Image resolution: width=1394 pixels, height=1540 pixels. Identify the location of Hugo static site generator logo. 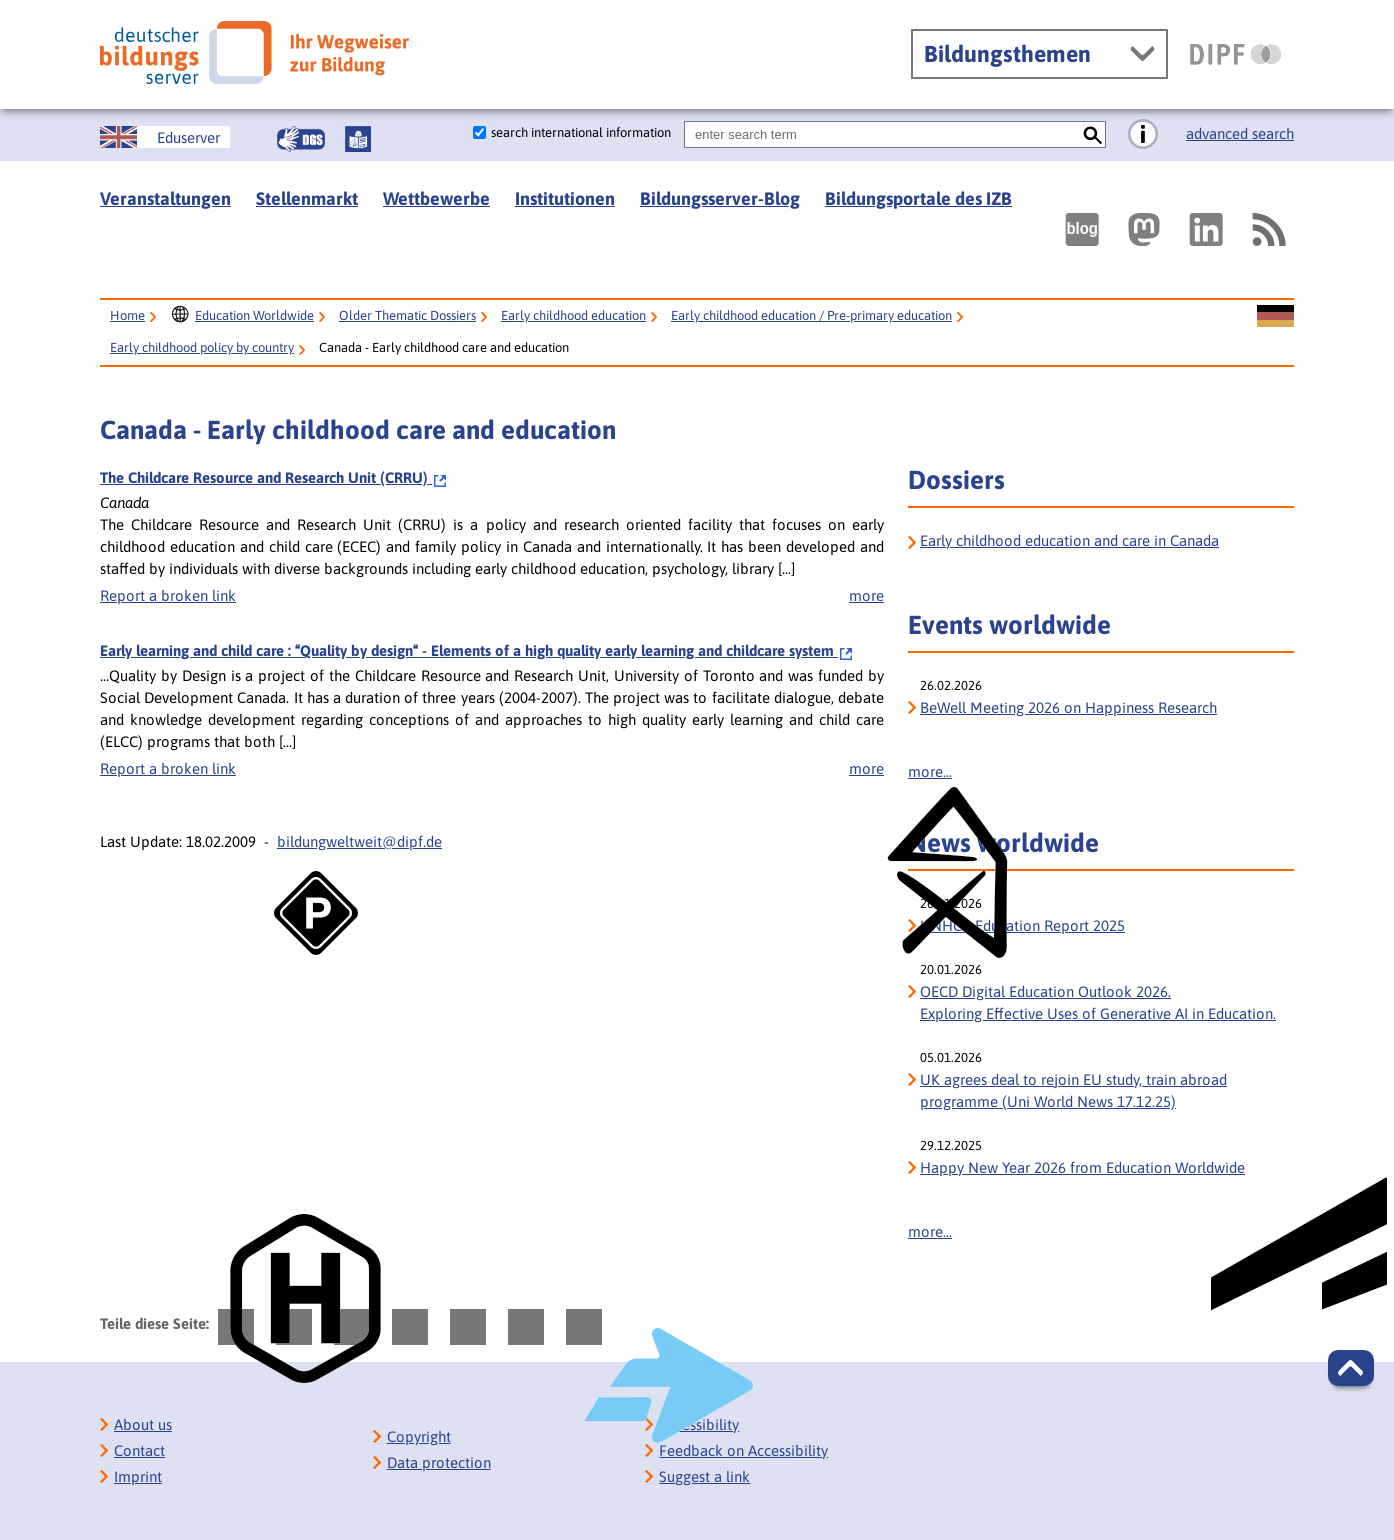
(305, 1298).